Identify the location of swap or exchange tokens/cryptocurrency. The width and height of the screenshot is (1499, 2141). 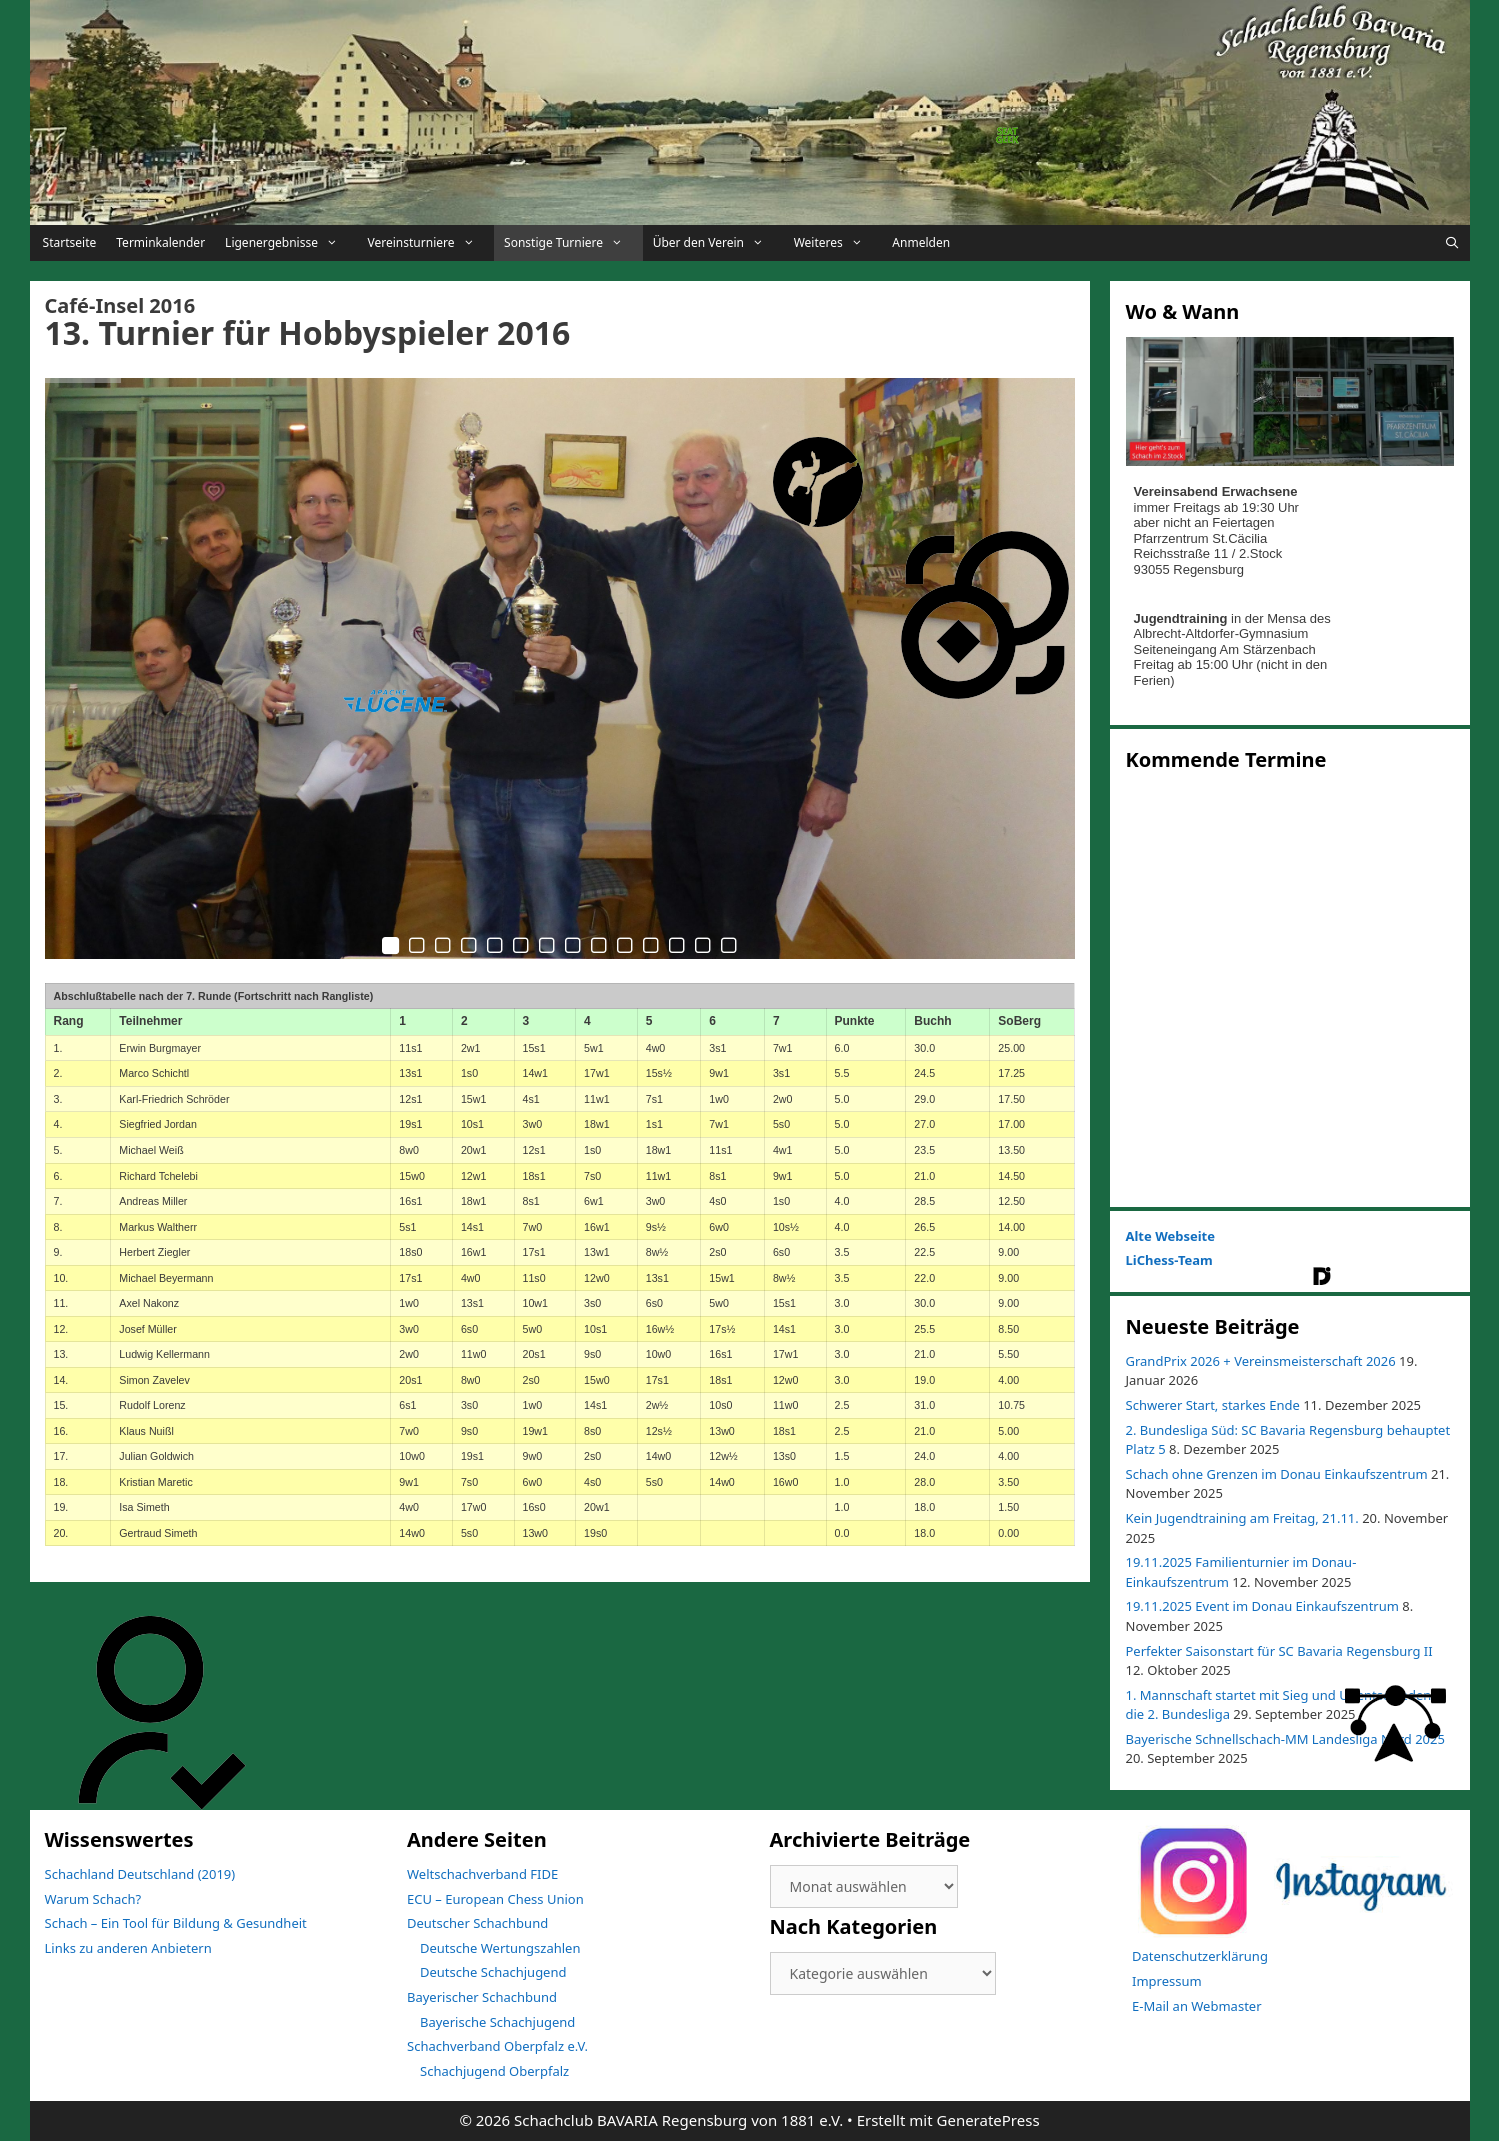
(985, 615).